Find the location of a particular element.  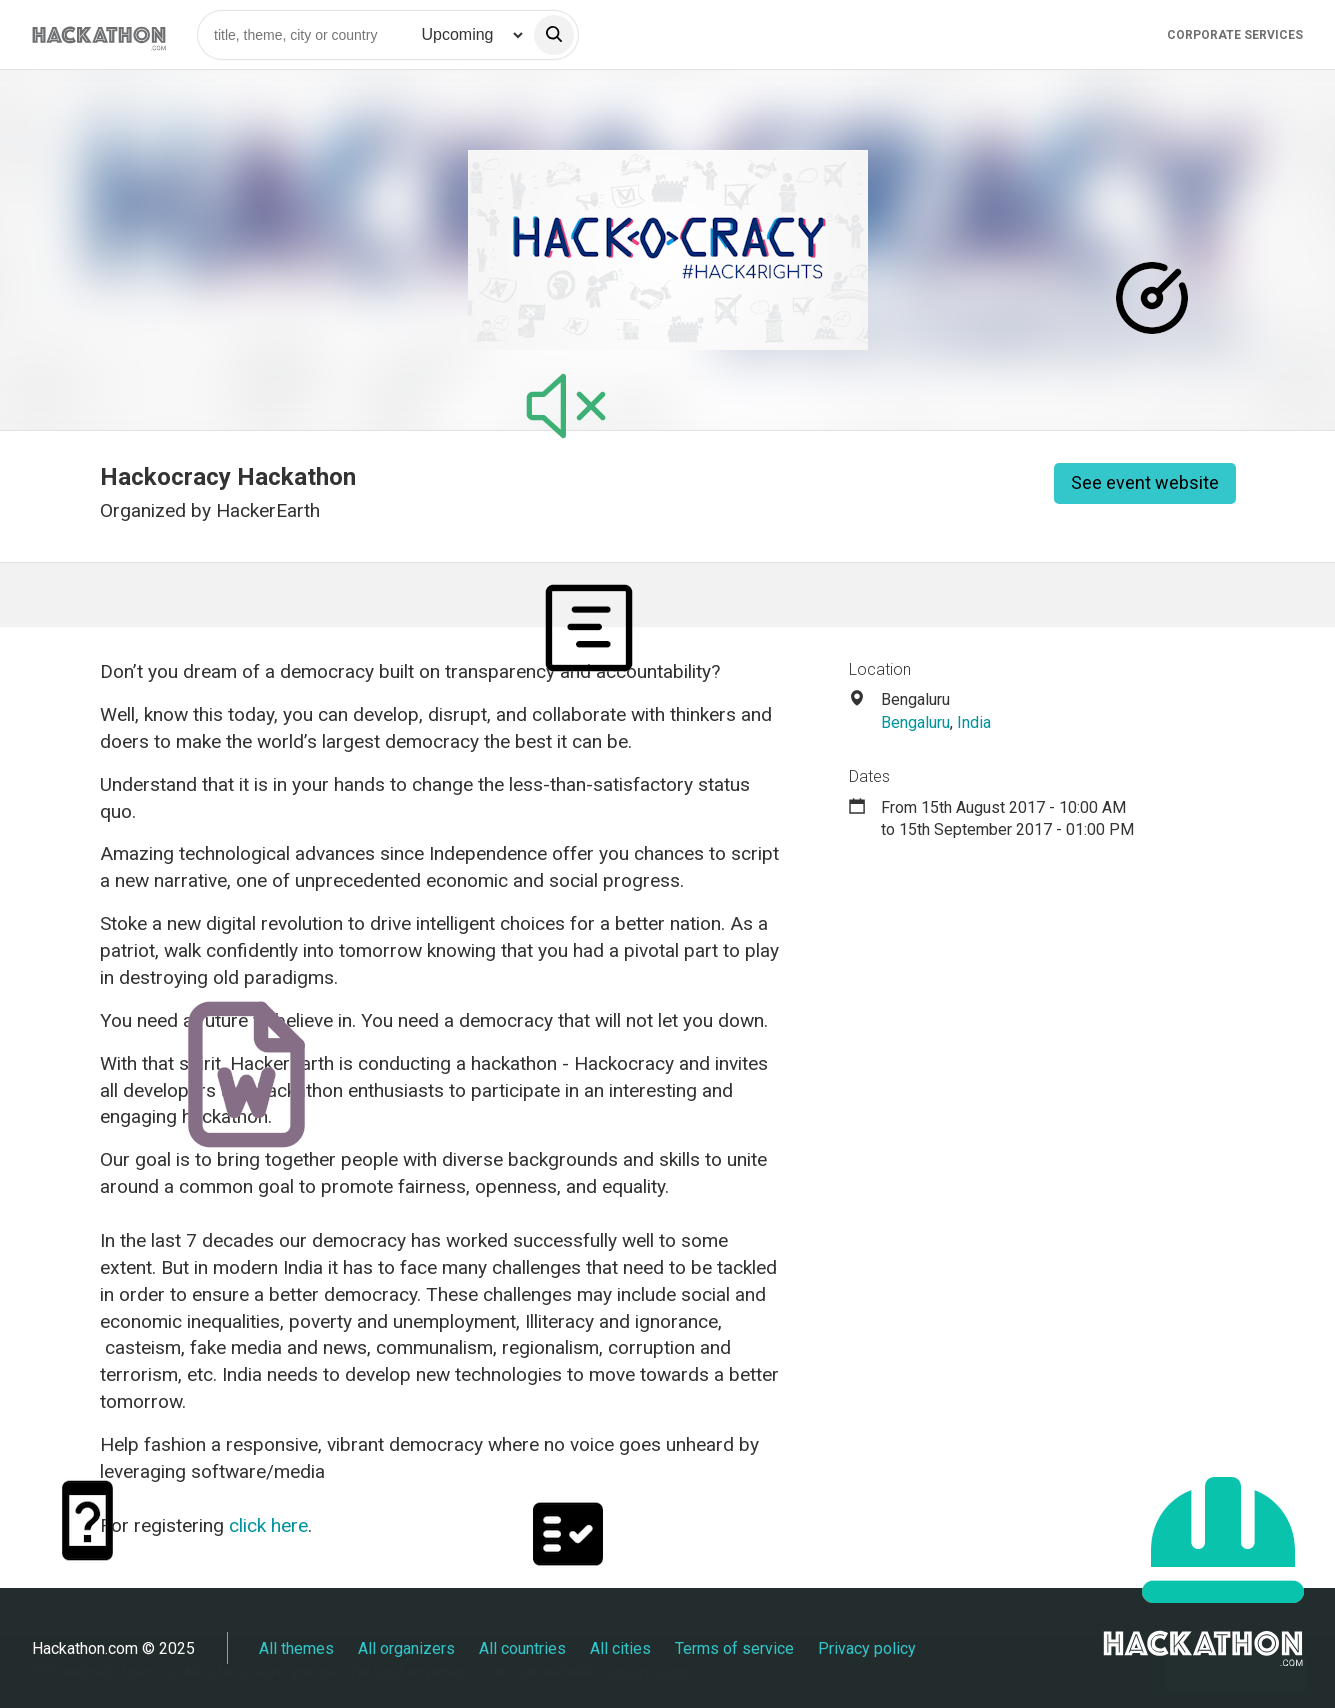

verify checklist items is located at coordinates (568, 1534).